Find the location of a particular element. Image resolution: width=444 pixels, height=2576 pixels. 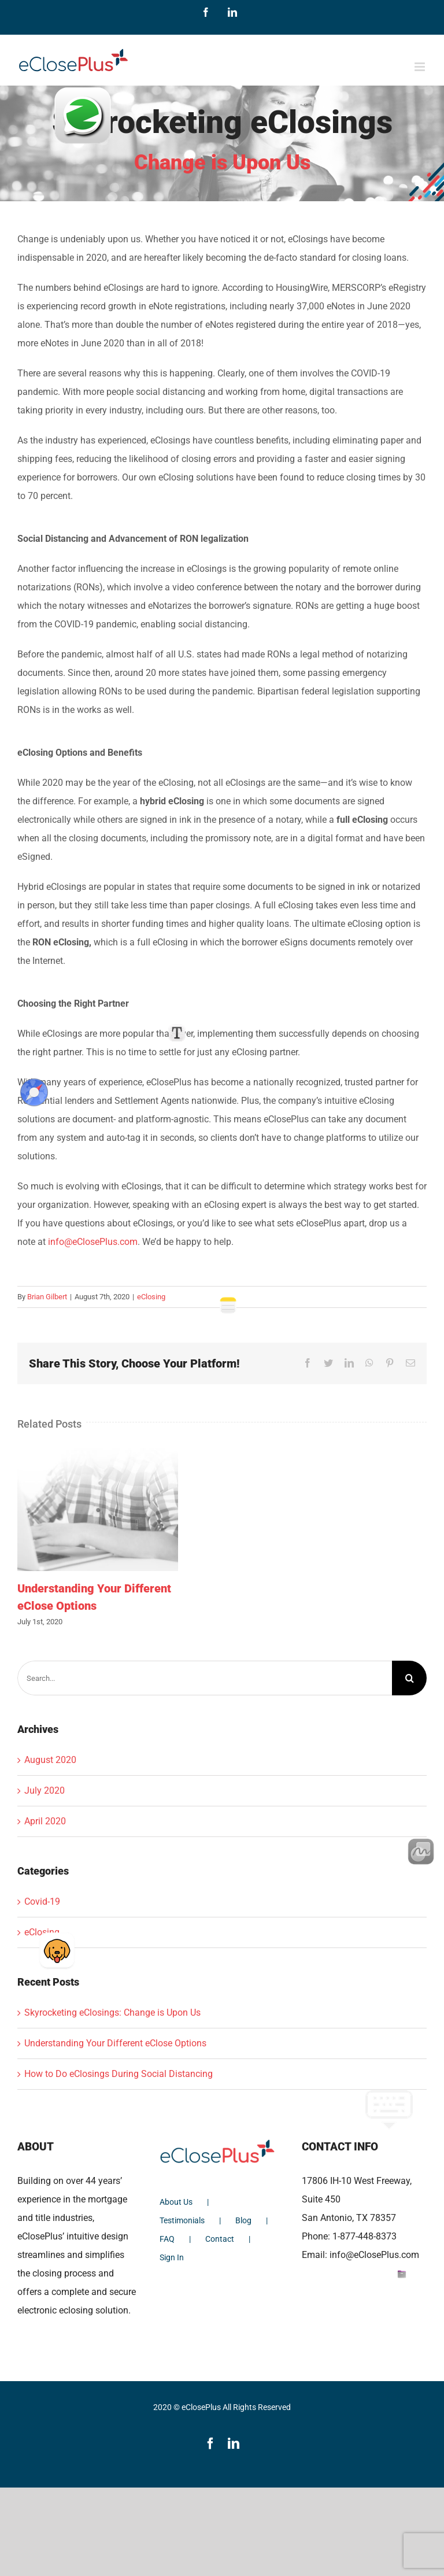

open web browser is located at coordinates (34, 1092).